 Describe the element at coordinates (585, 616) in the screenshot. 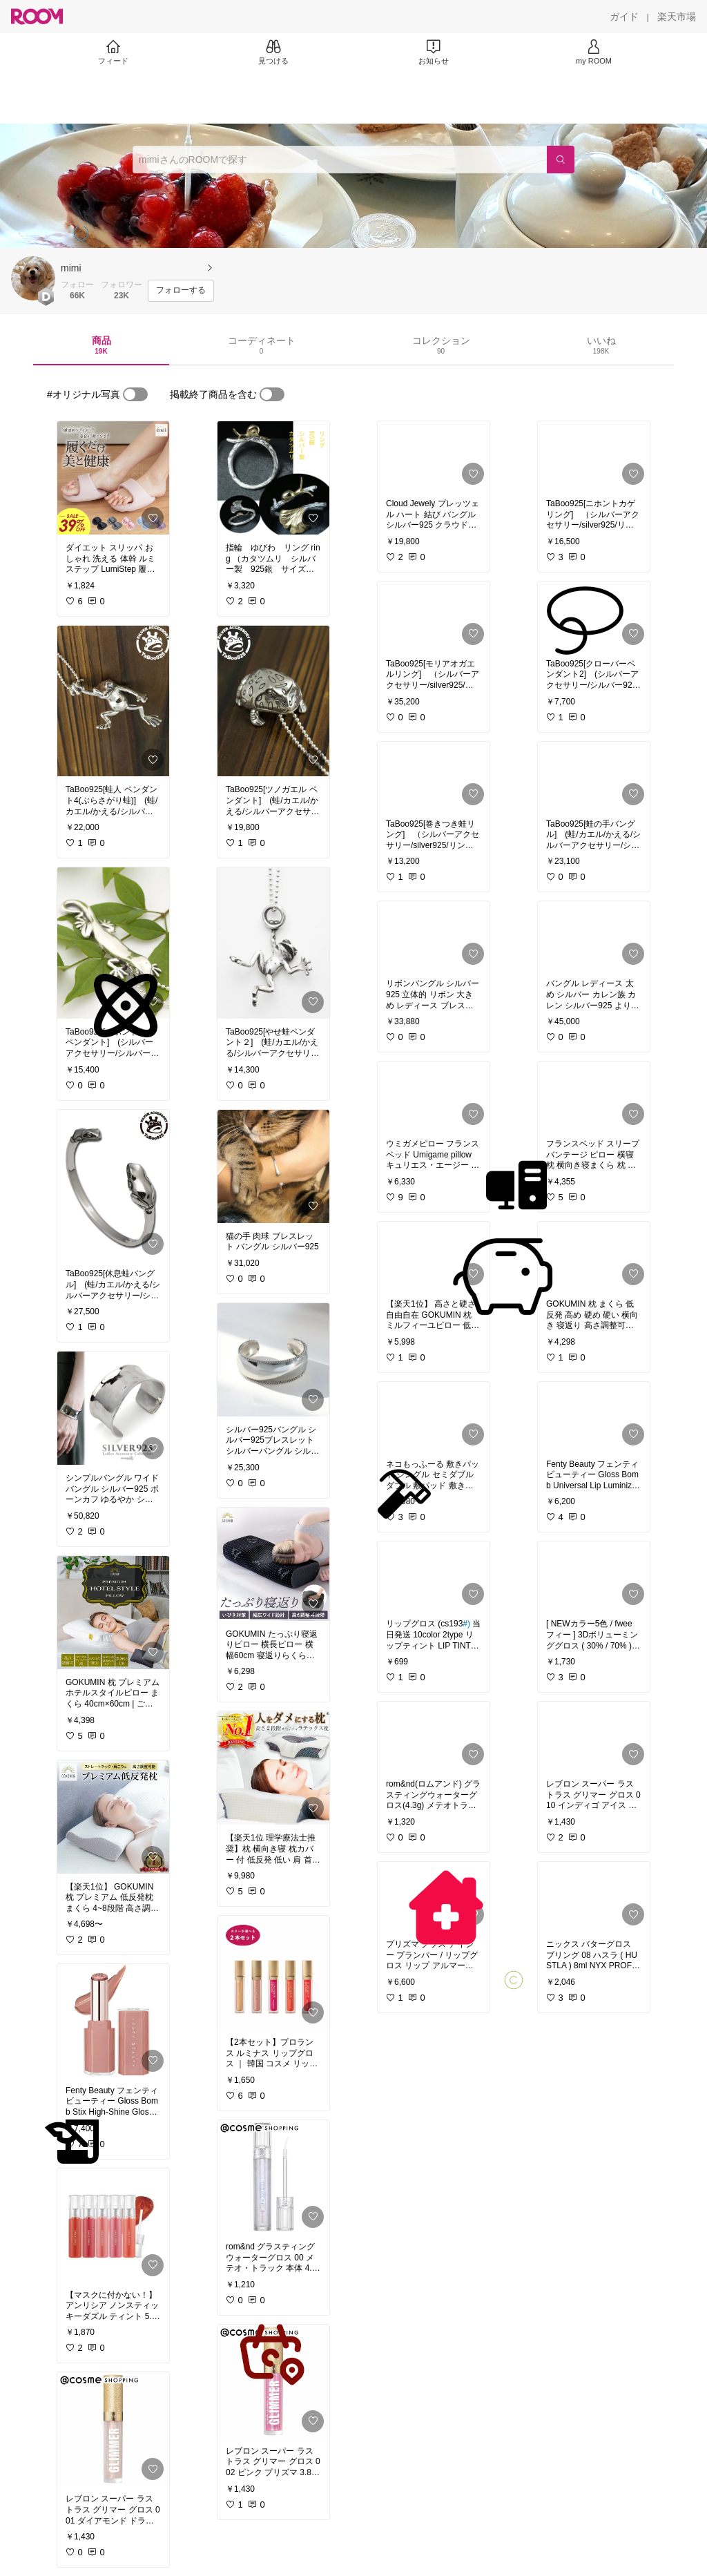

I see `use lasso selection tool` at that location.